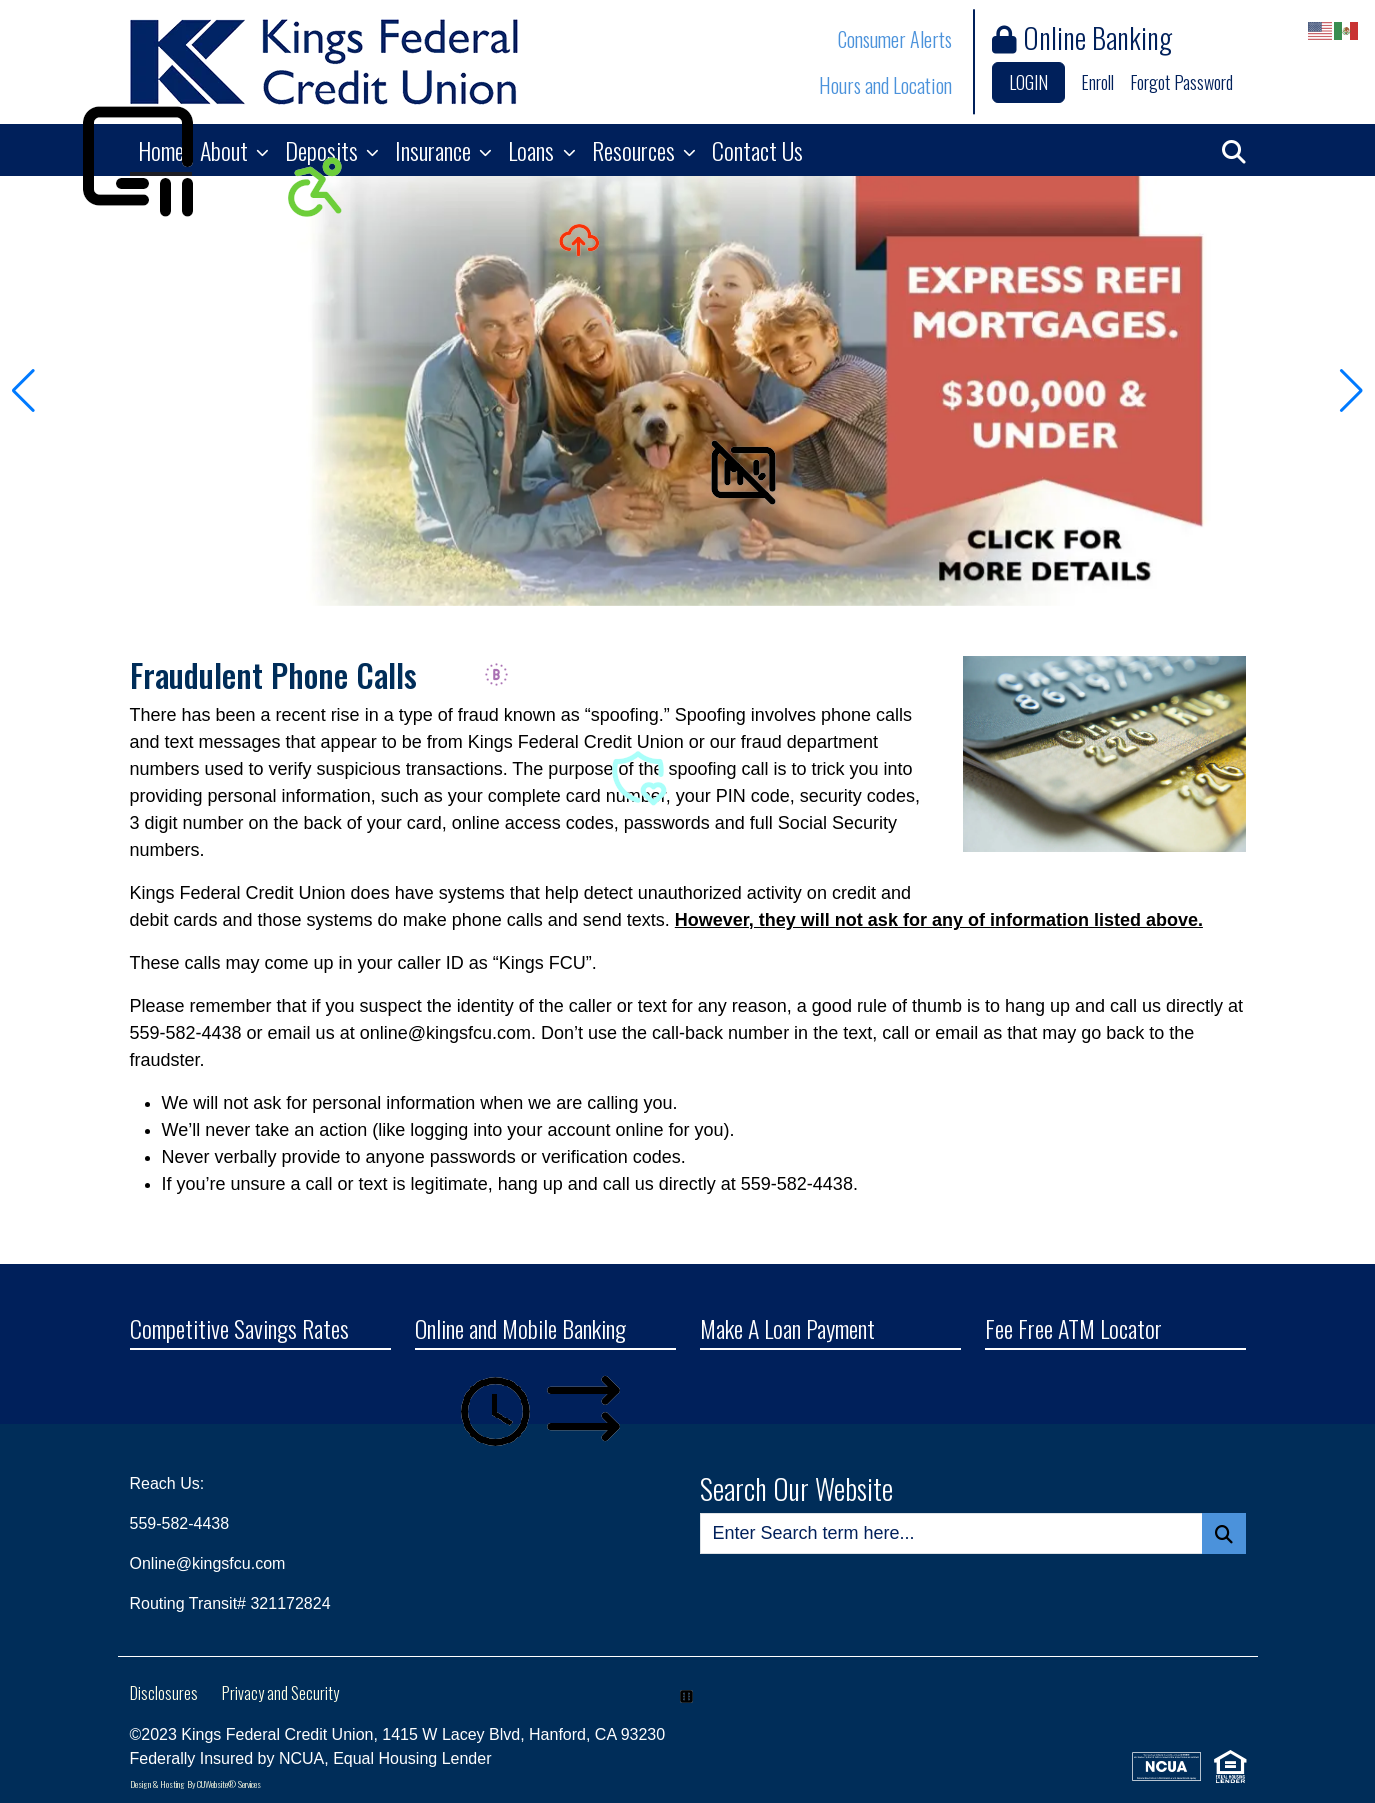  I want to click on upload file to cloud storage, so click(578, 238).